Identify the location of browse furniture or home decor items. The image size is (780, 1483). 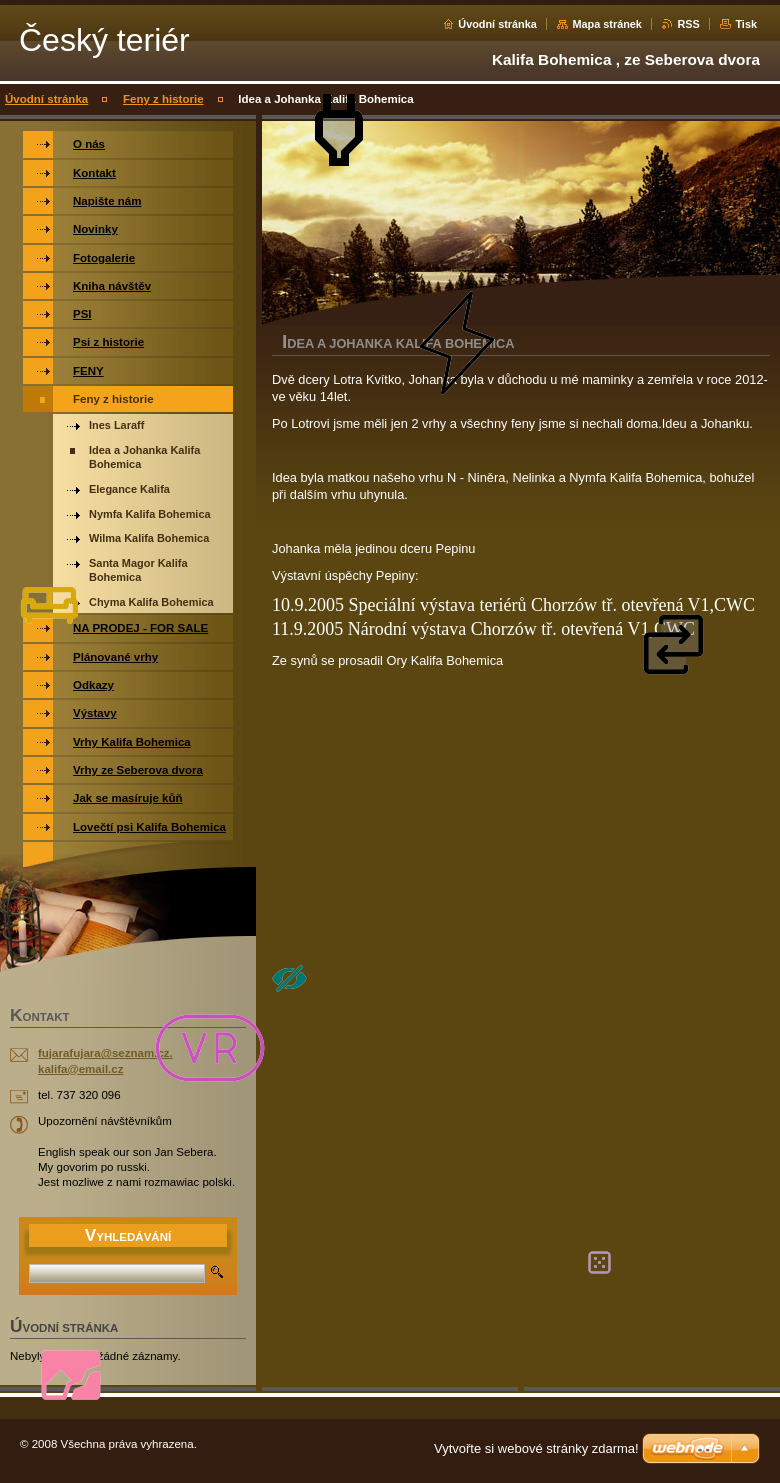
(49, 604).